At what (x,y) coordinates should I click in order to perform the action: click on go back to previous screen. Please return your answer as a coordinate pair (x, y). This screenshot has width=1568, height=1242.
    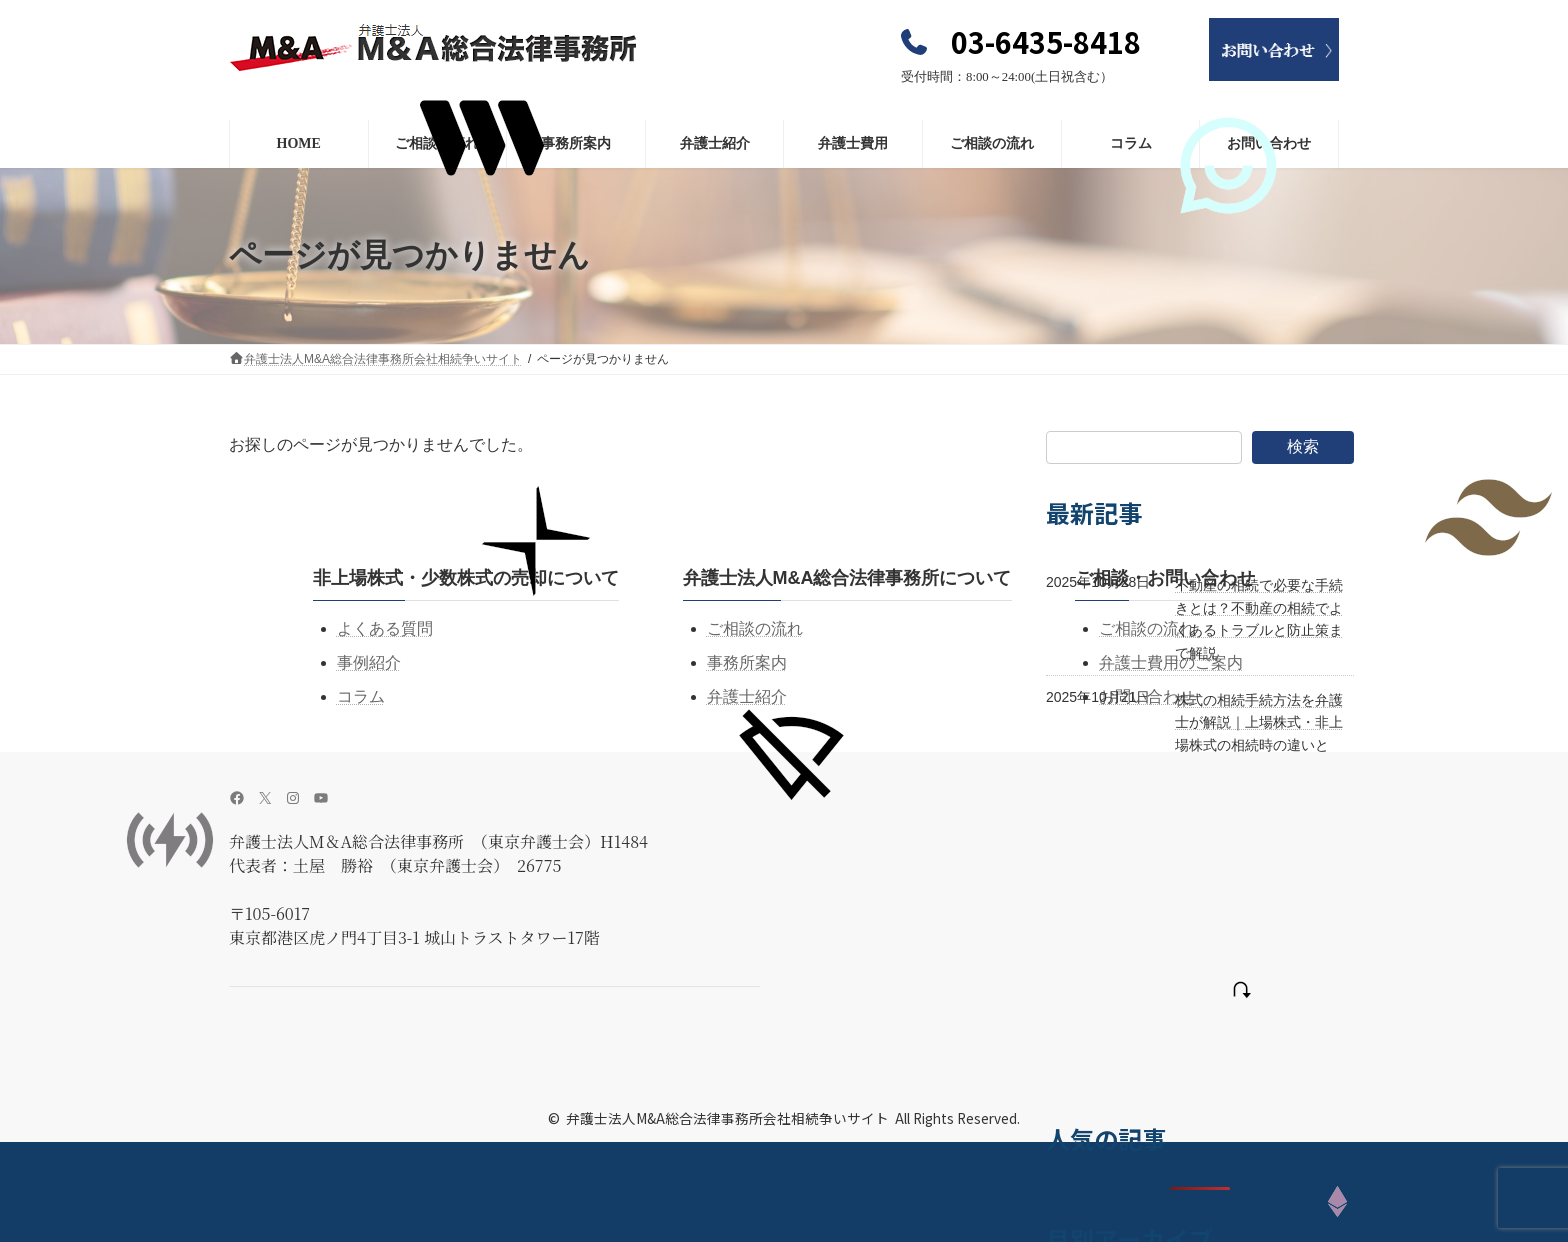
    Looking at the image, I should click on (1241, 989).